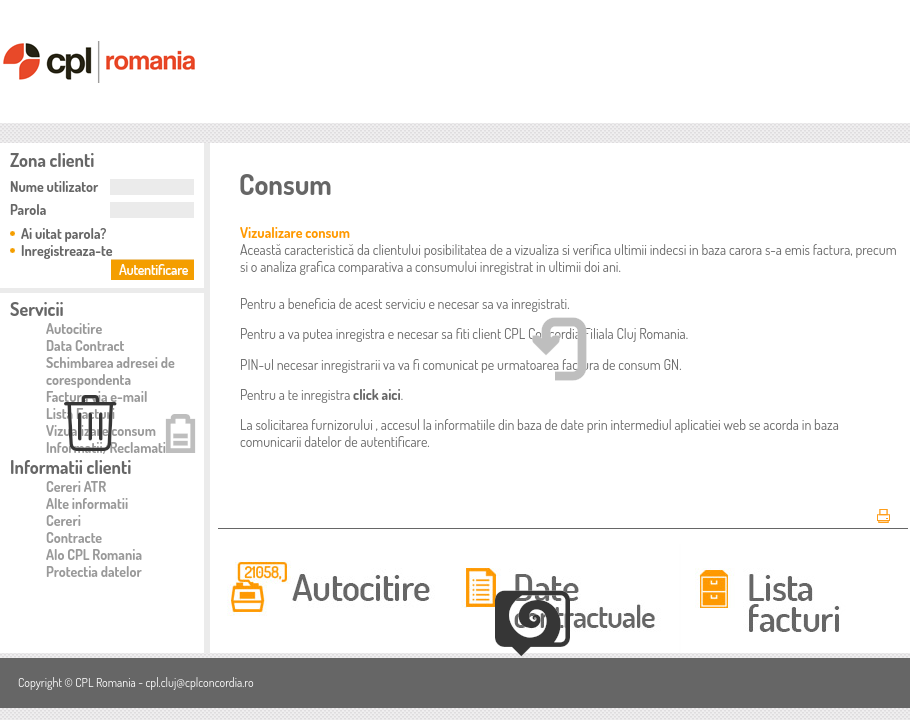 This screenshot has width=910, height=720. I want to click on clear file history, so click(92, 423).